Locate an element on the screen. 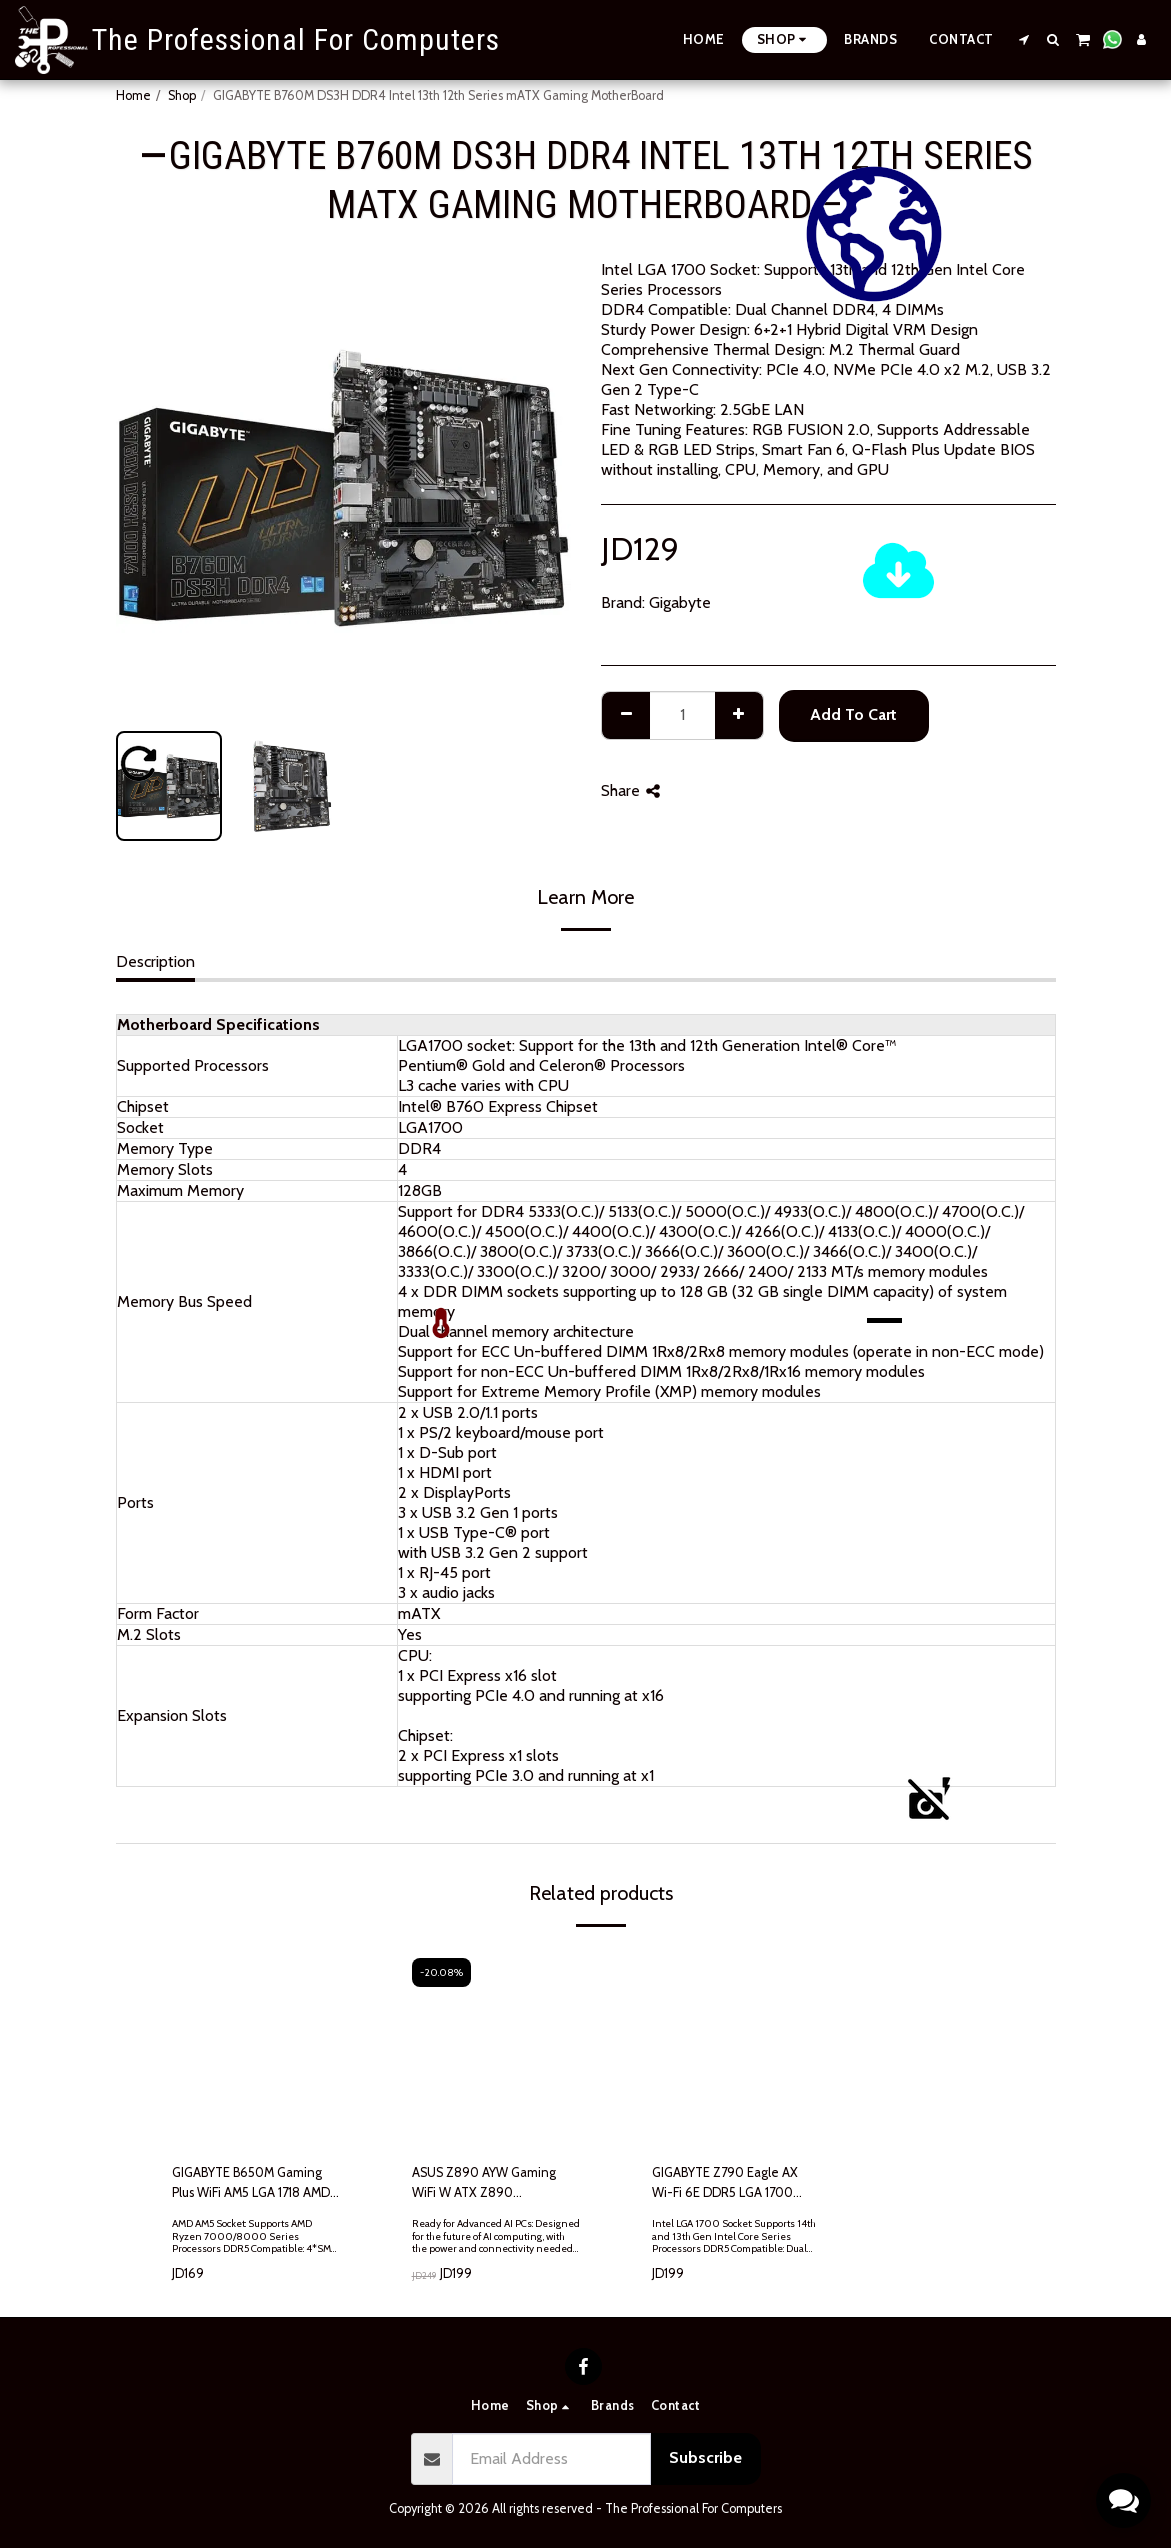 This screenshot has height=2548, width=1171. download from cloud storage is located at coordinates (898, 570).